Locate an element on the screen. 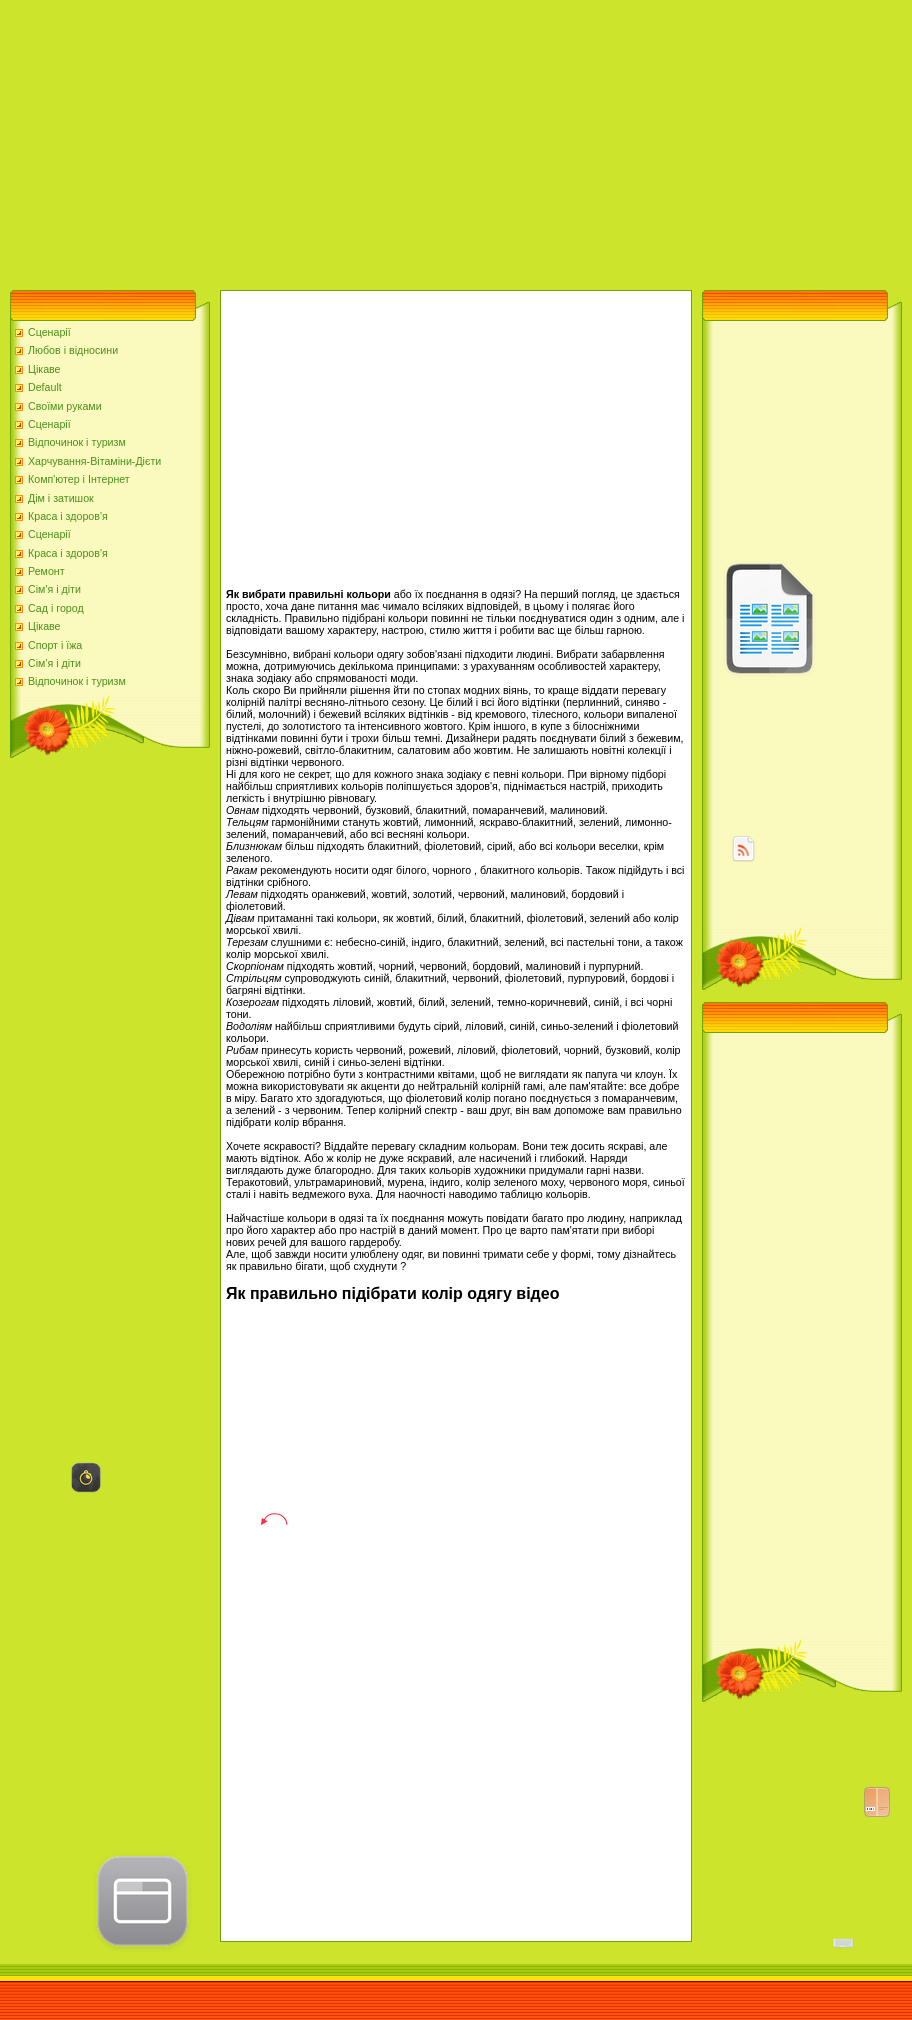 The image size is (912, 2020). an RSS feed file or document is located at coordinates (743, 848).